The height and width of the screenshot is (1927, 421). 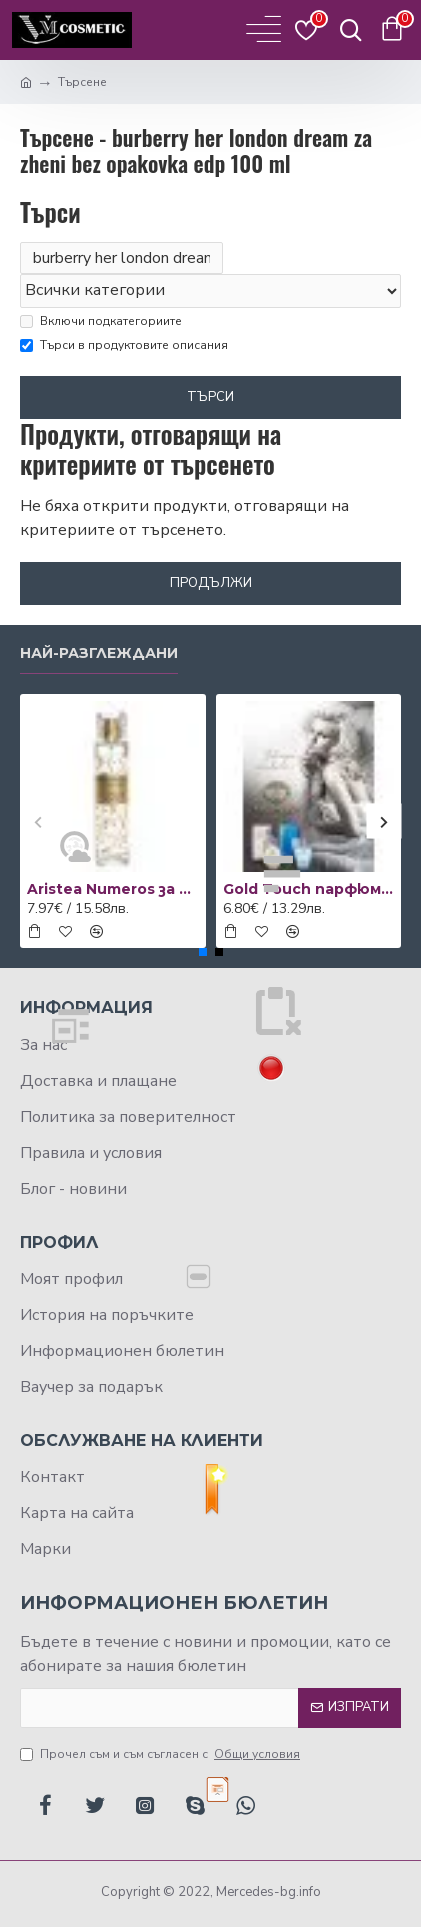 I want to click on indicates partly cloudy night weather conditions, so click(x=74, y=845).